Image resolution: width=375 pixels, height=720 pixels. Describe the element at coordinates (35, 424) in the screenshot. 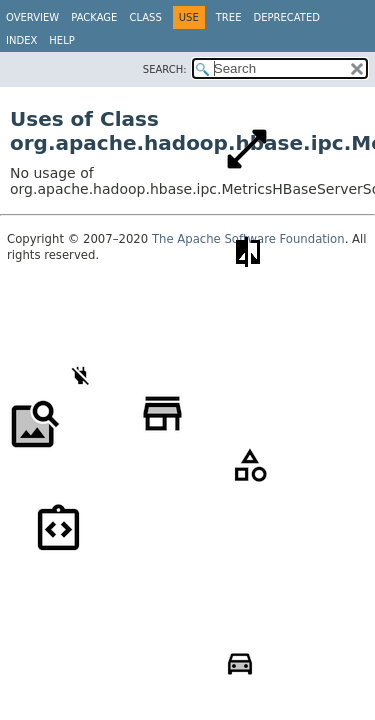

I see `search for images or photos` at that location.